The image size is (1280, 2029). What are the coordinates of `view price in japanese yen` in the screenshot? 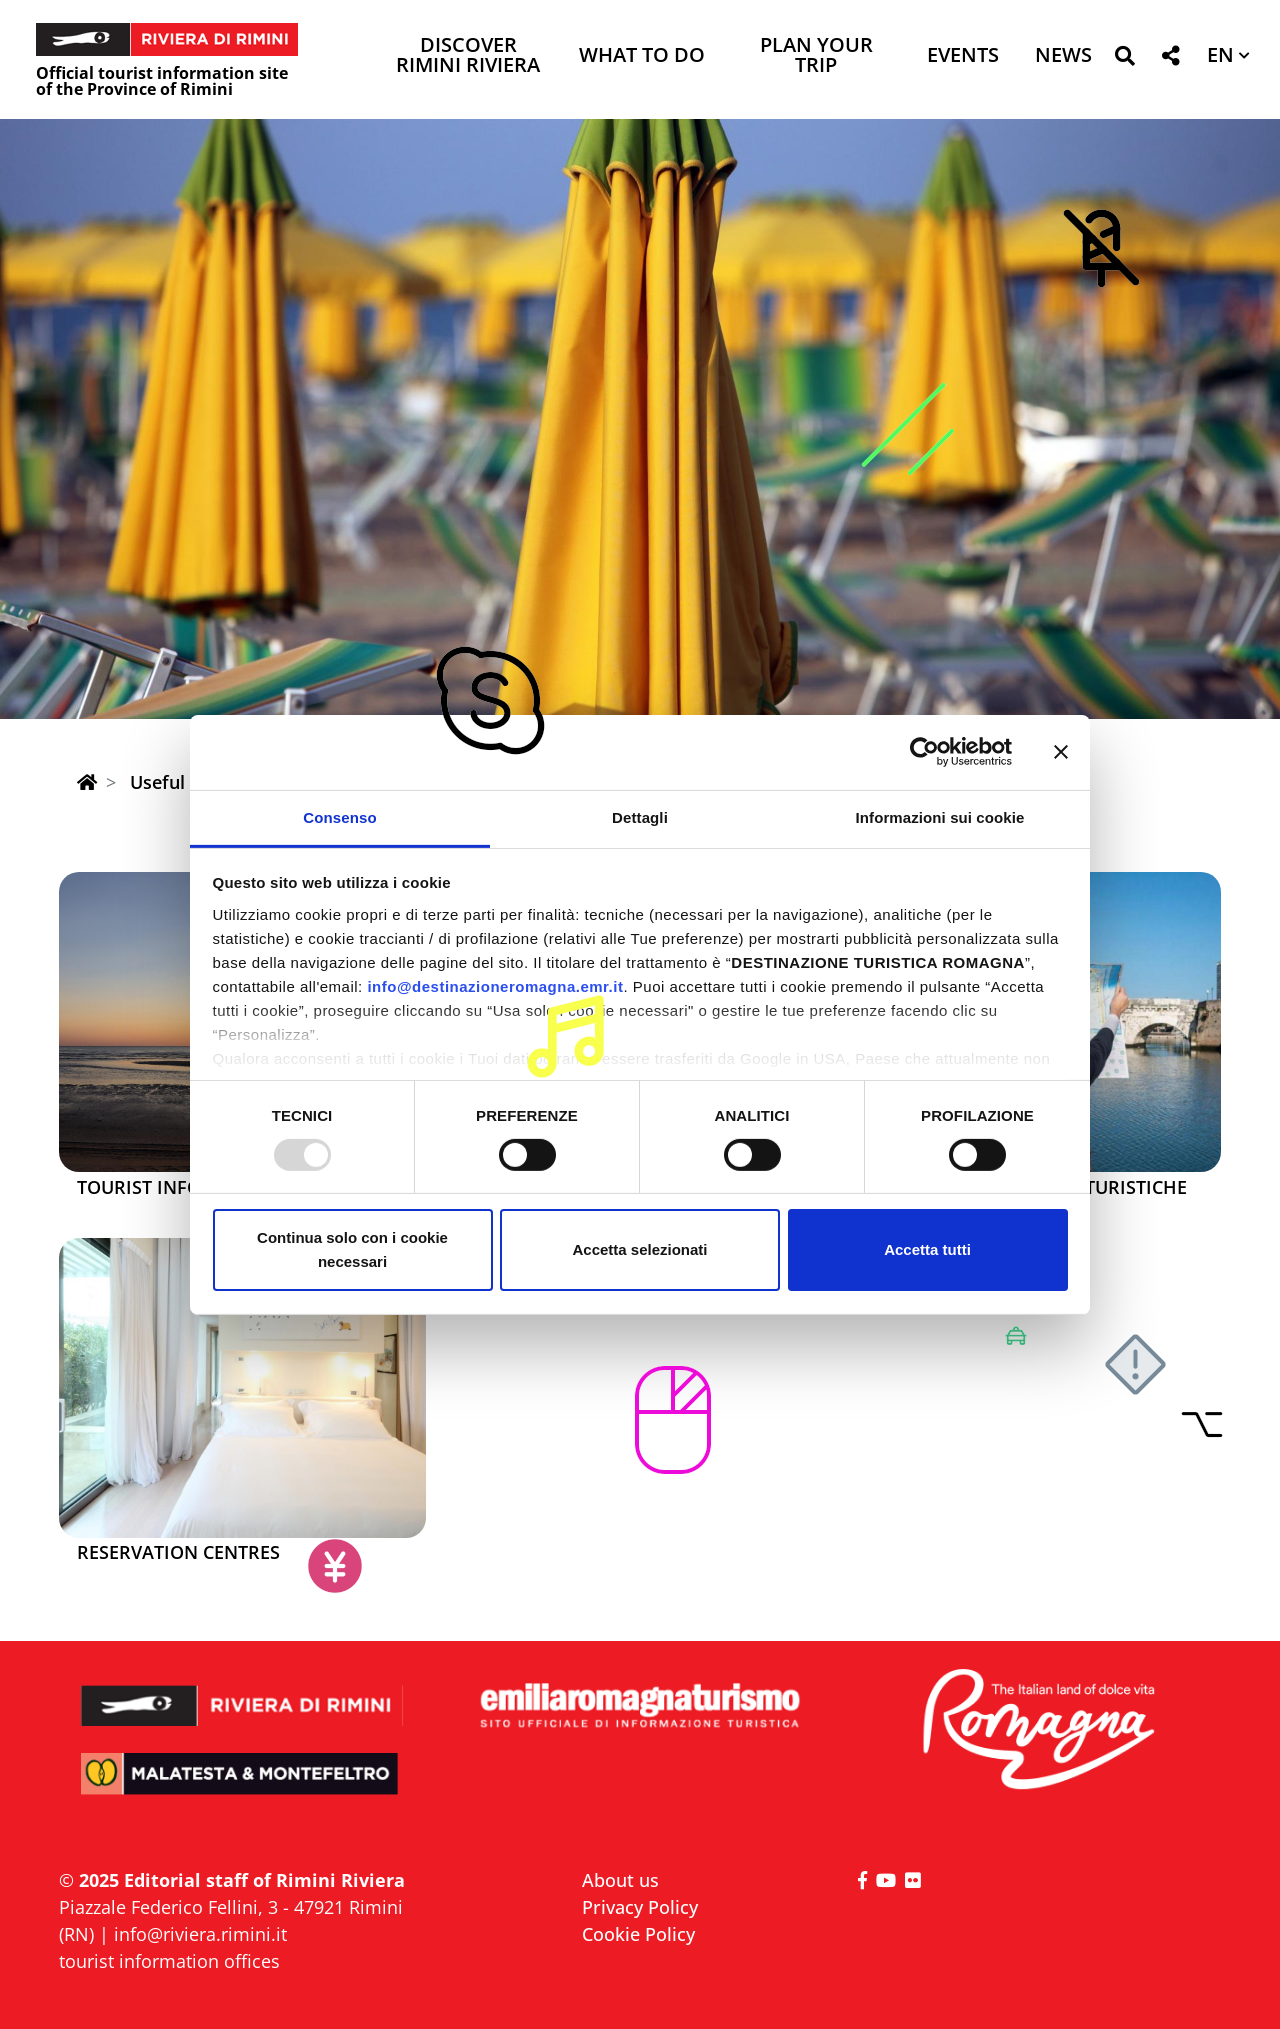 It's located at (335, 1566).